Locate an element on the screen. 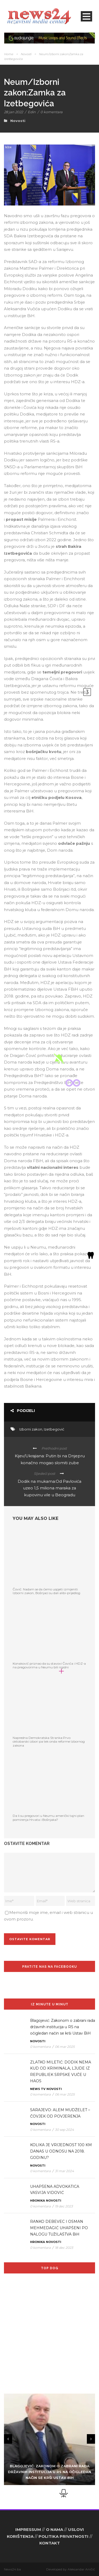 This screenshot has height=2576, width=99. indicates unlimited or infinite capacity is located at coordinates (73, 1083).